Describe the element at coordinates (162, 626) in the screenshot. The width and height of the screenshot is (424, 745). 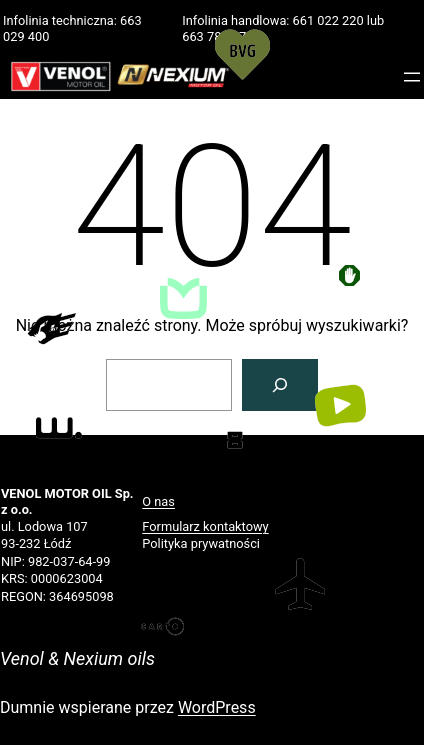
I see `CARTO mapping platform logo` at that location.